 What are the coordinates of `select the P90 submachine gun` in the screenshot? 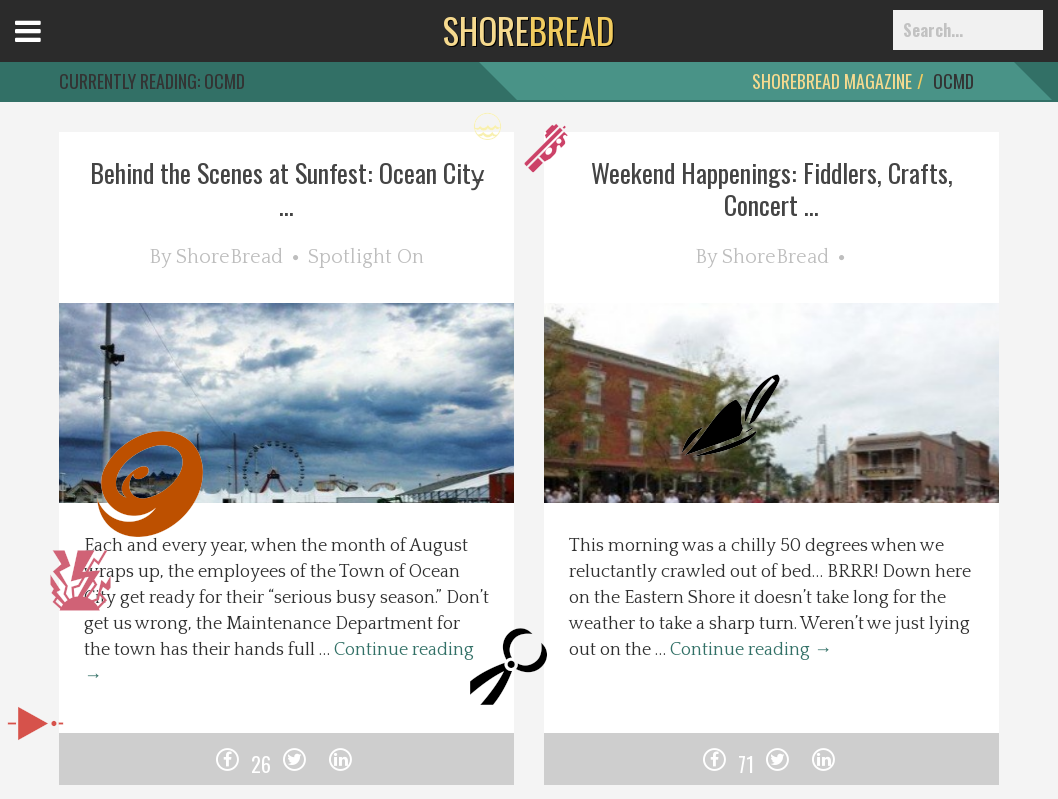 It's located at (546, 148).